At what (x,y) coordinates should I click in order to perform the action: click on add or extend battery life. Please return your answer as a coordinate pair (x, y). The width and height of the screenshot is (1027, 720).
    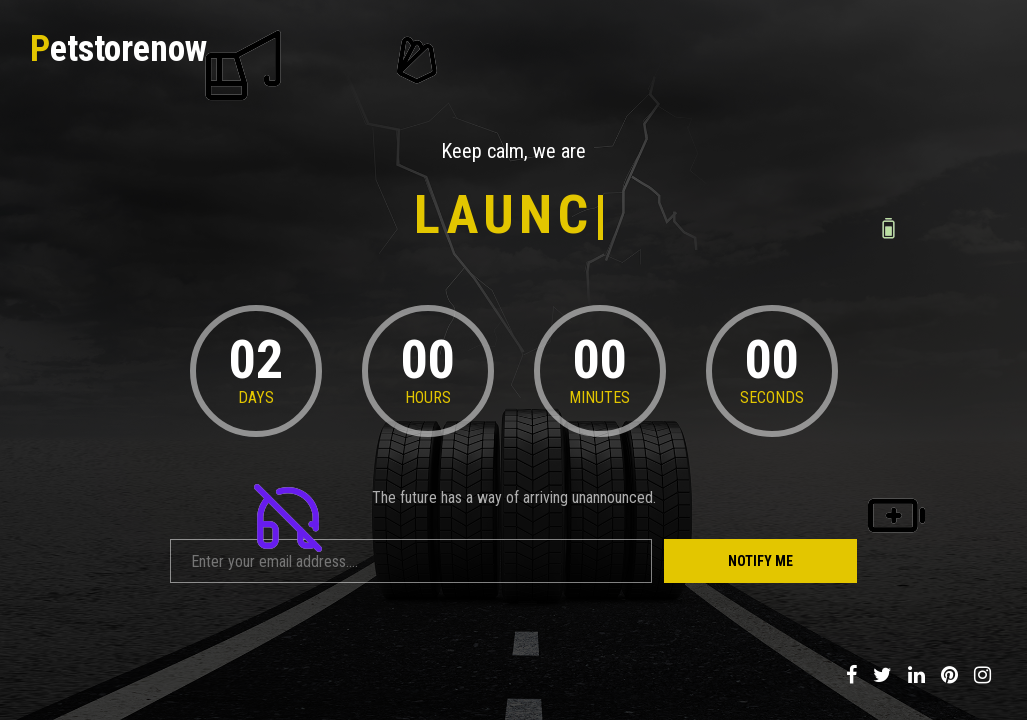
    Looking at the image, I should click on (896, 515).